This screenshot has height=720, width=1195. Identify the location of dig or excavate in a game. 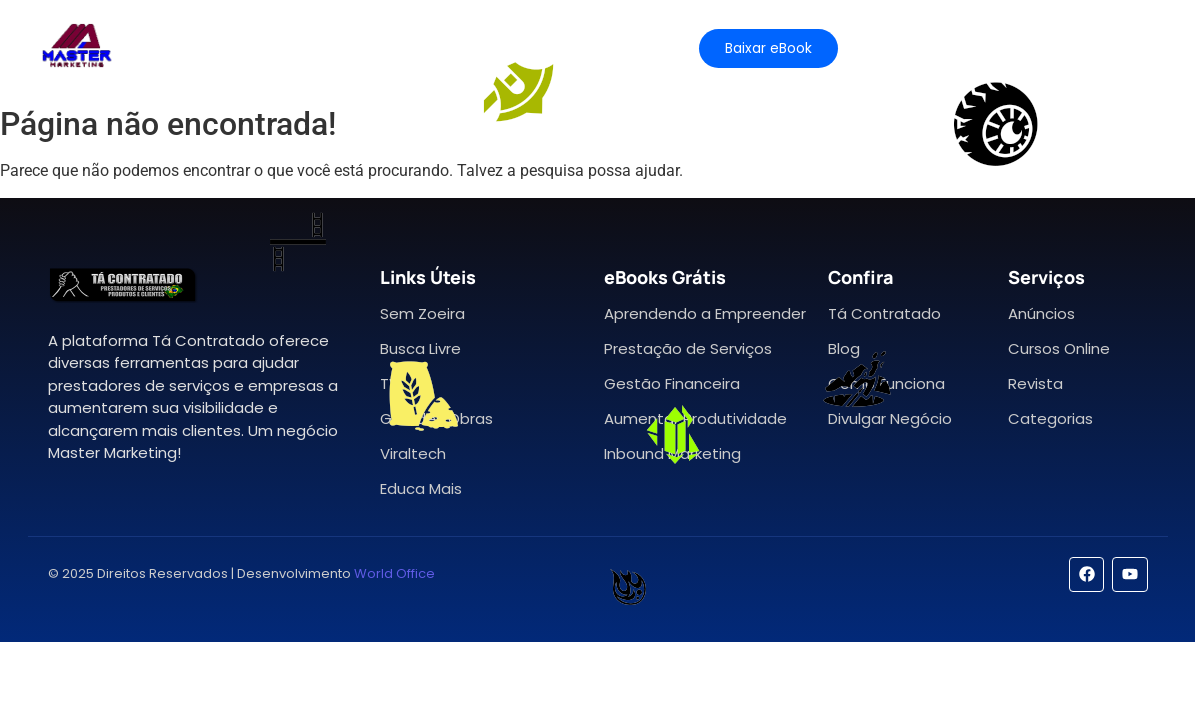
(857, 379).